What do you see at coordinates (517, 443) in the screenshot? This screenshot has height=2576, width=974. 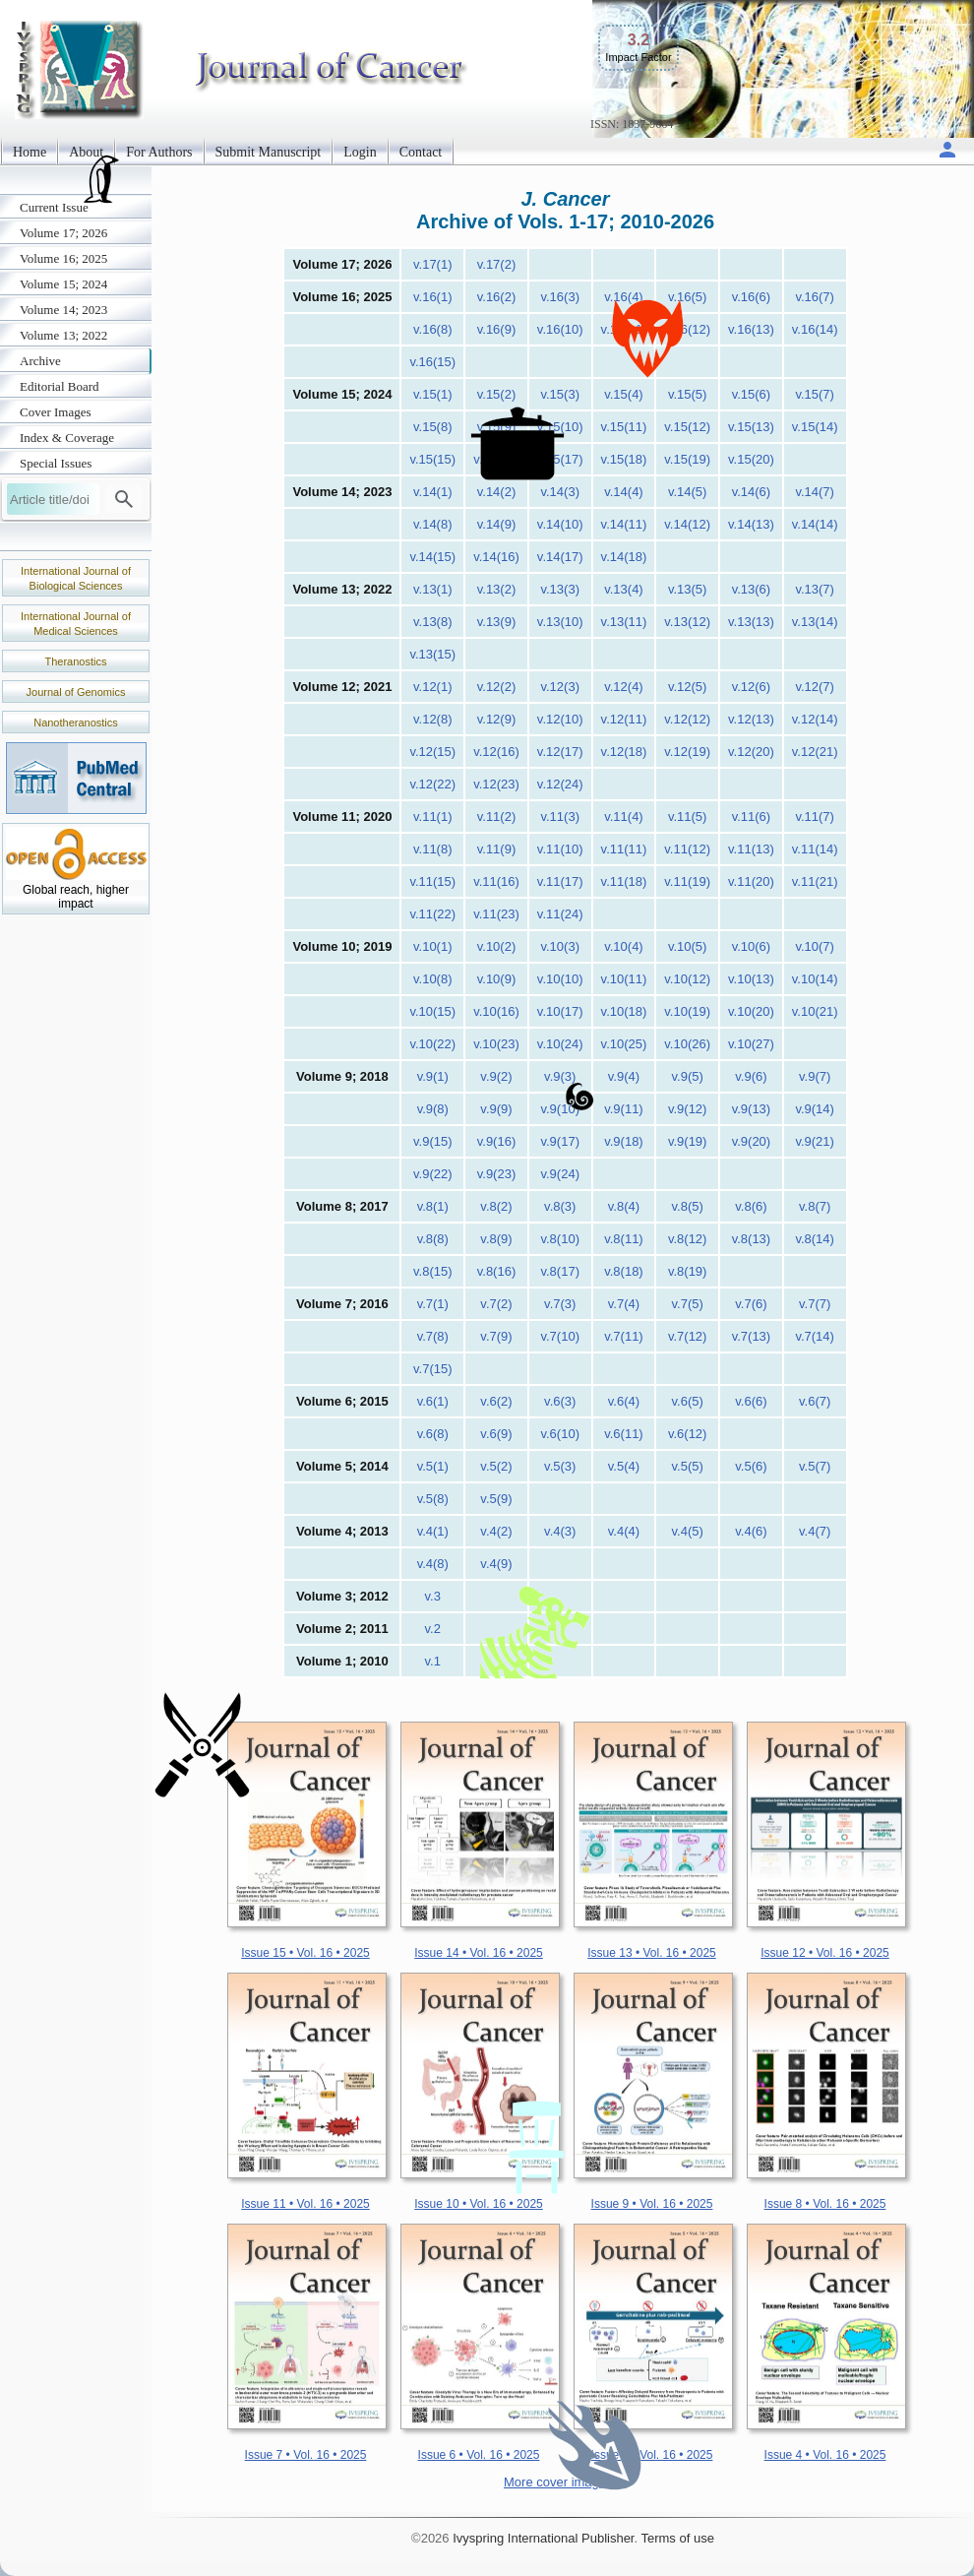 I see `access cooking or recipe features` at bounding box center [517, 443].